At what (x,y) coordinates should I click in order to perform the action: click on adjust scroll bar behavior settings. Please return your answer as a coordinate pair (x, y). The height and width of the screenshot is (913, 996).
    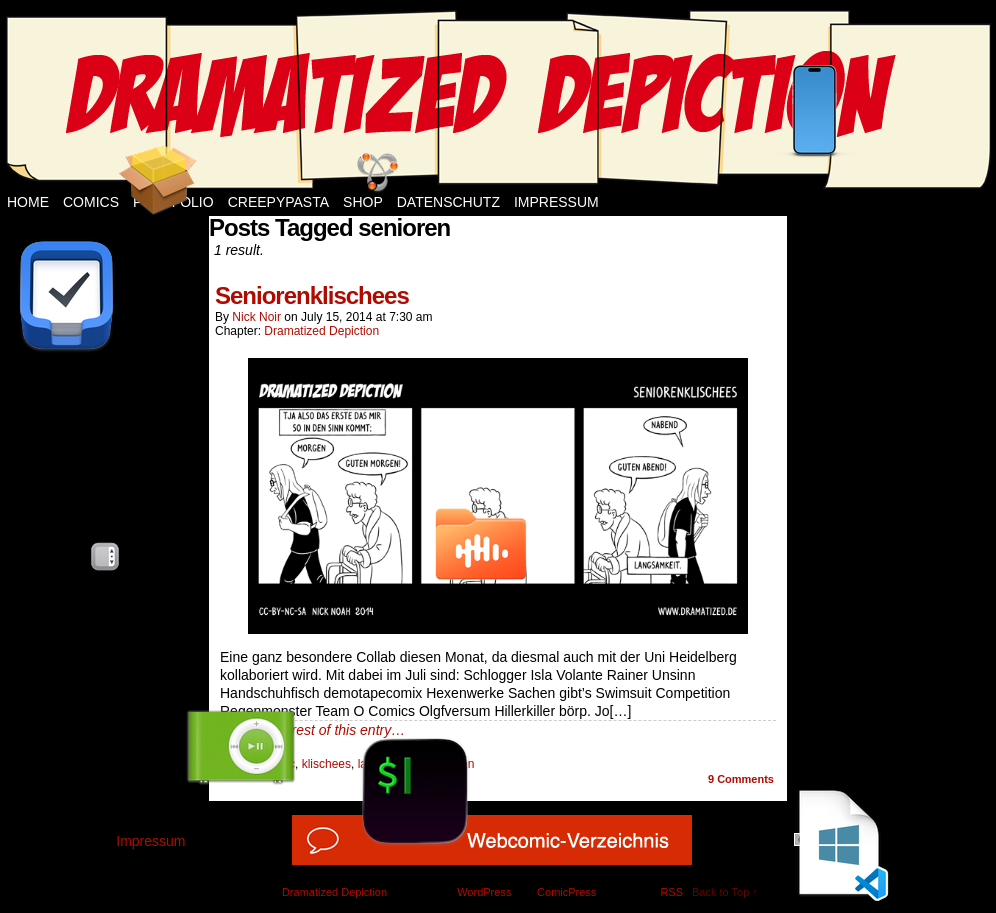
    Looking at the image, I should click on (105, 557).